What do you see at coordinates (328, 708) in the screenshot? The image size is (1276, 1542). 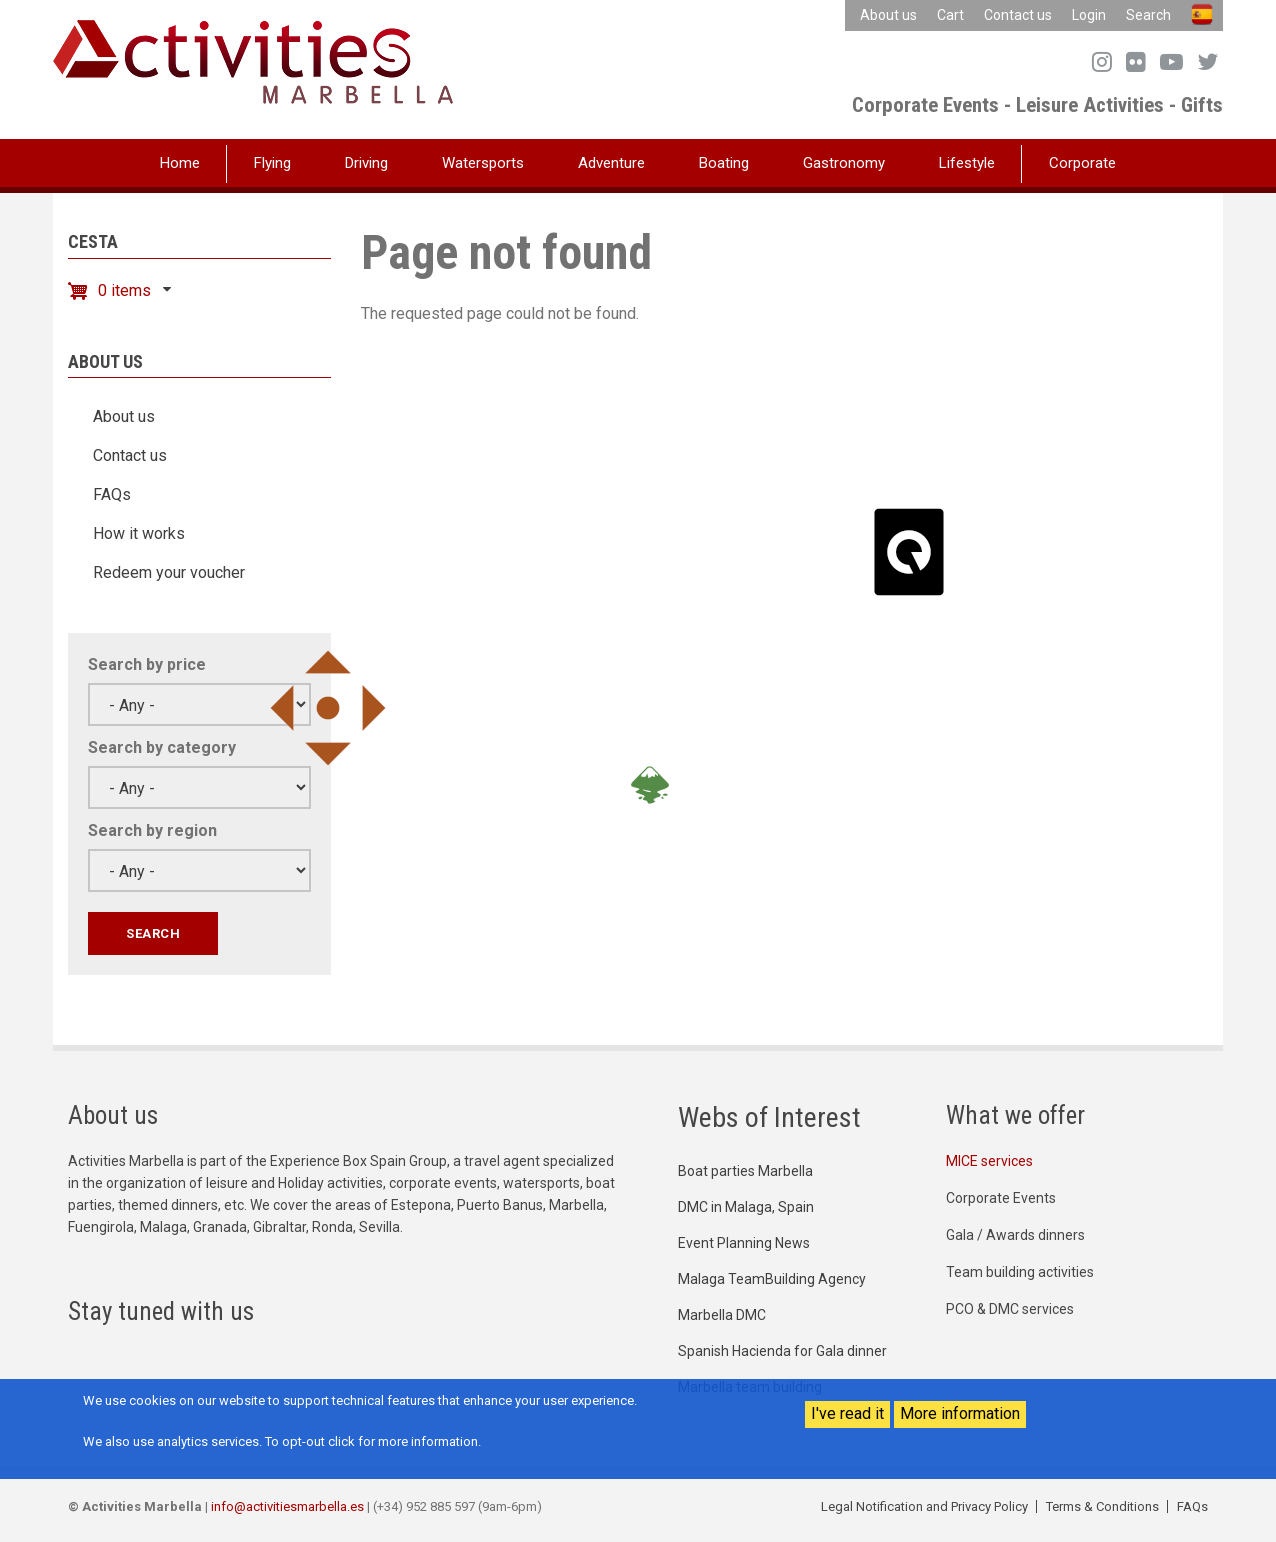 I see `drag to reposition an element` at bounding box center [328, 708].